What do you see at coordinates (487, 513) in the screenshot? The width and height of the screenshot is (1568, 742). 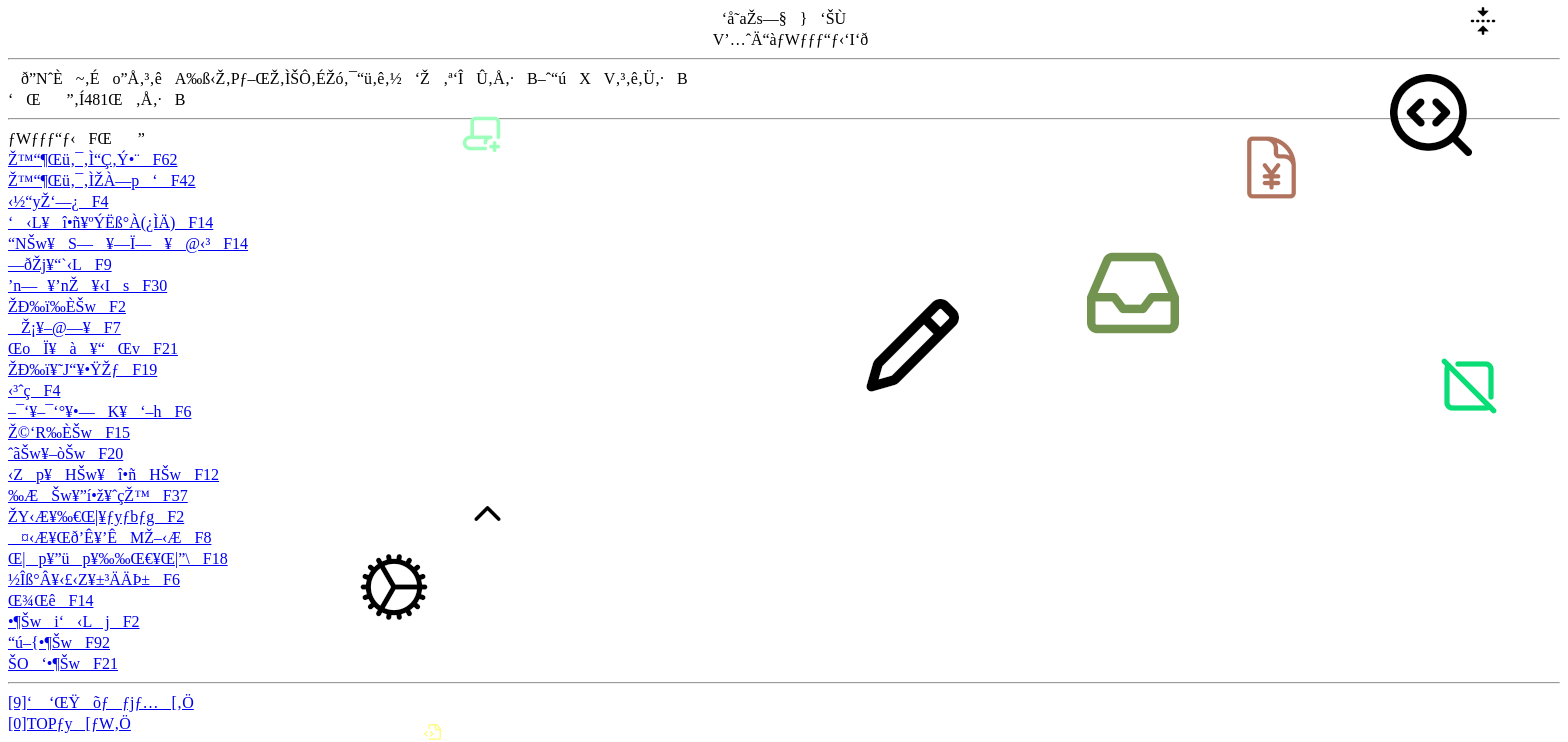 I see `collapse an expanded section` at bounding box center [487, 513].